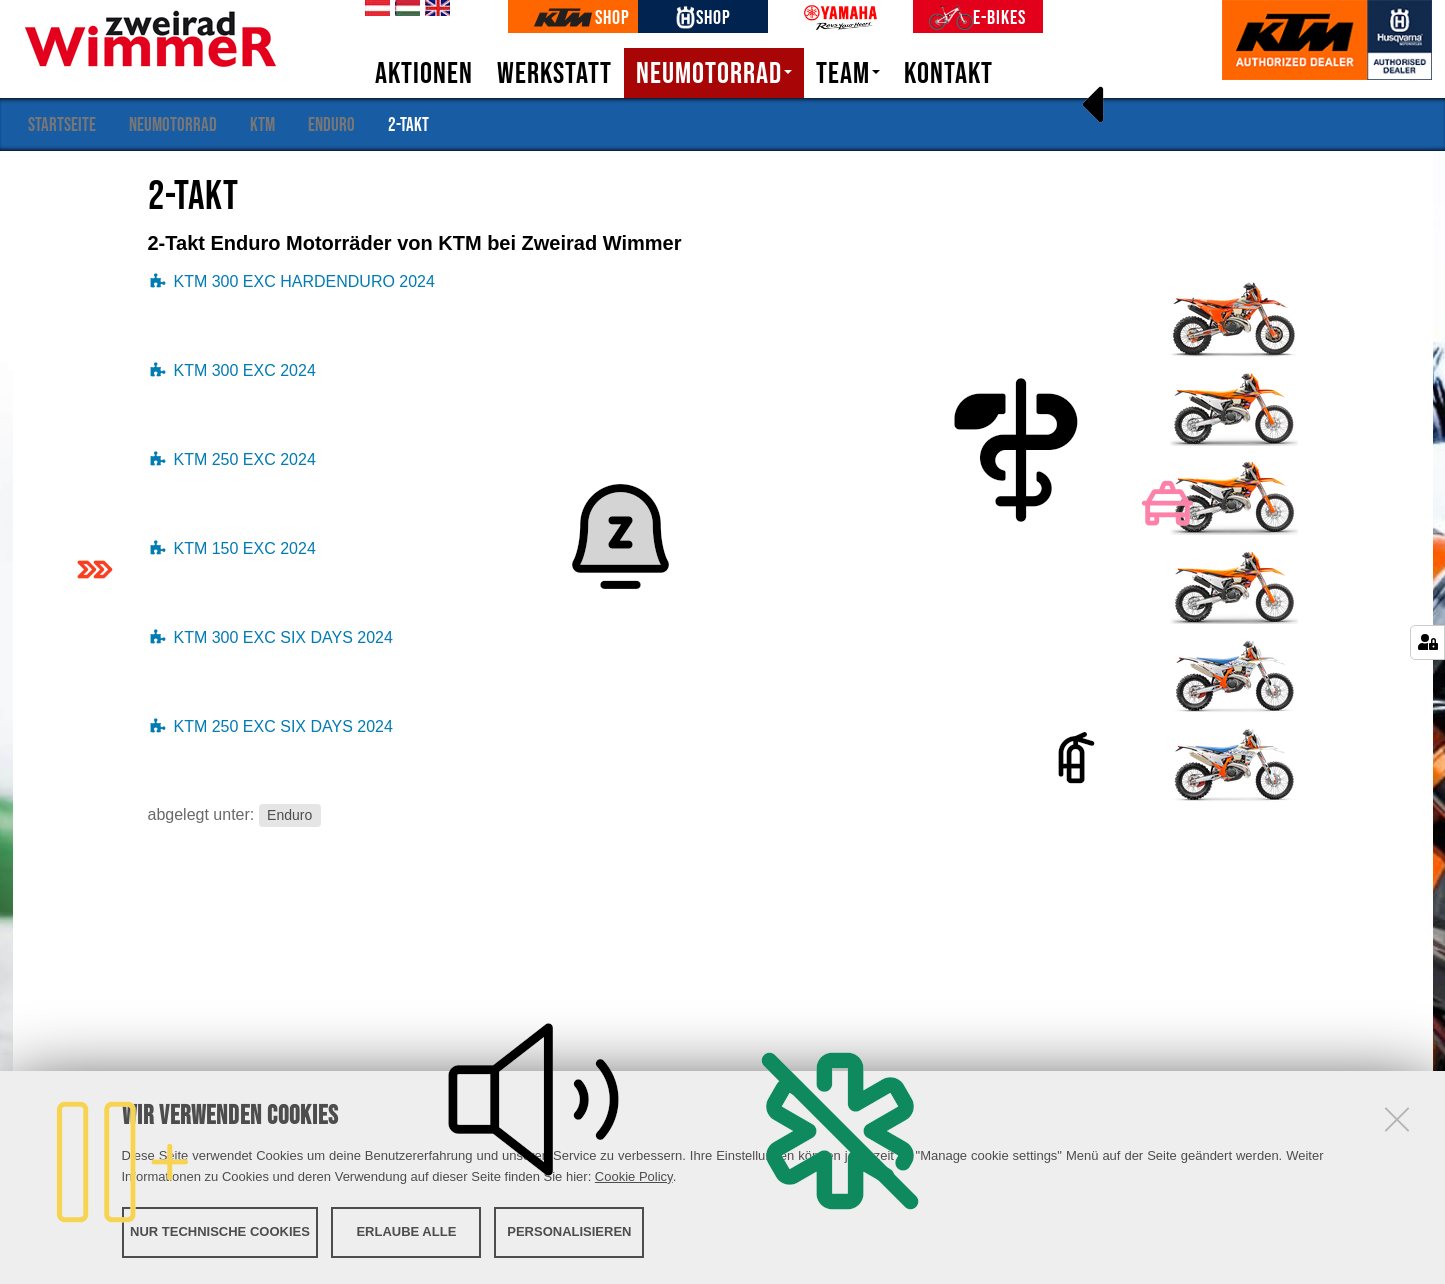  Describe the element at coordinates (112, 1162) in the screenshot. I see `add a new column to the right` at that location.